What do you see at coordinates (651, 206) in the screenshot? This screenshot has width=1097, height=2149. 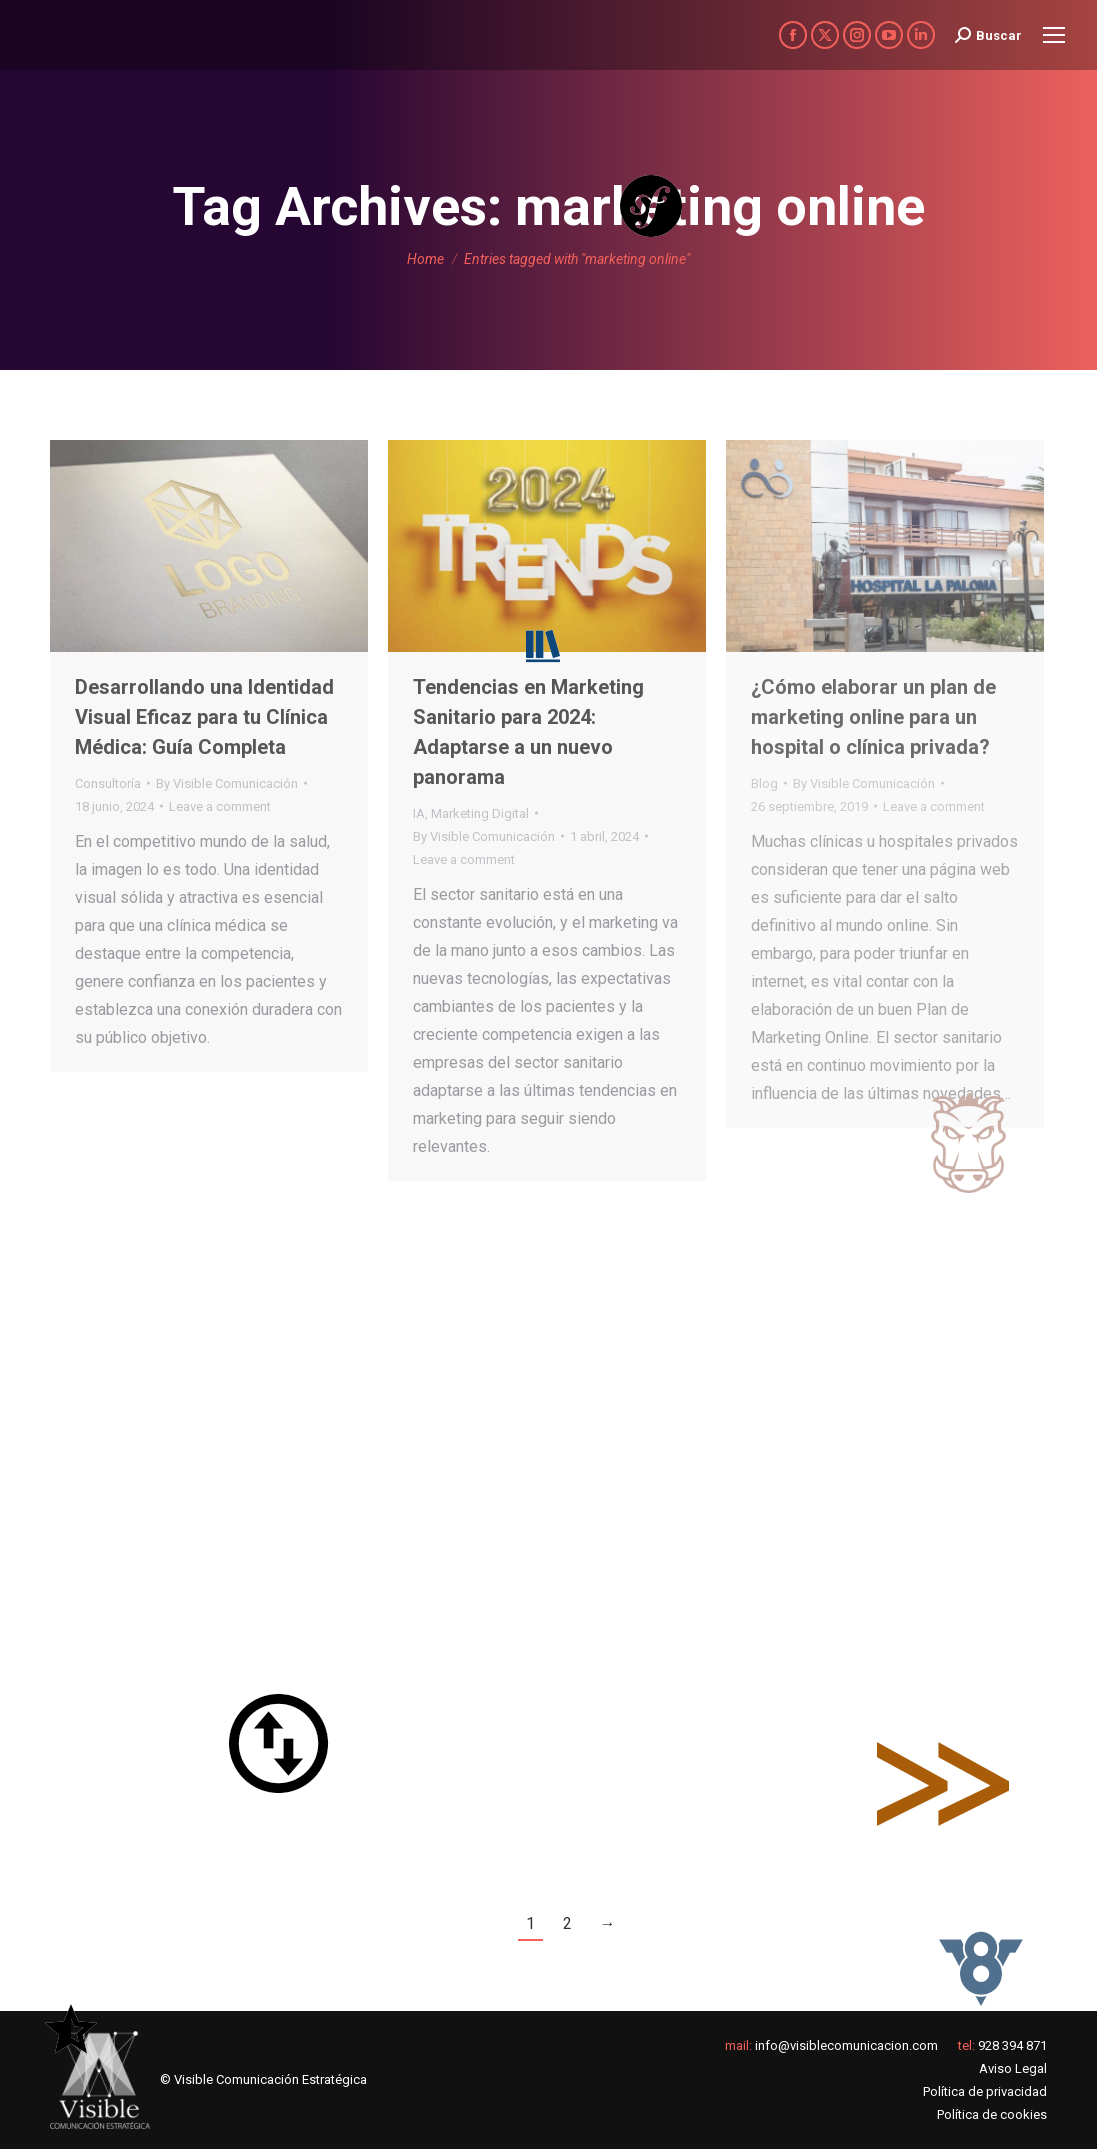 I see `symfony framework logo` at bounding box center [651, 206].